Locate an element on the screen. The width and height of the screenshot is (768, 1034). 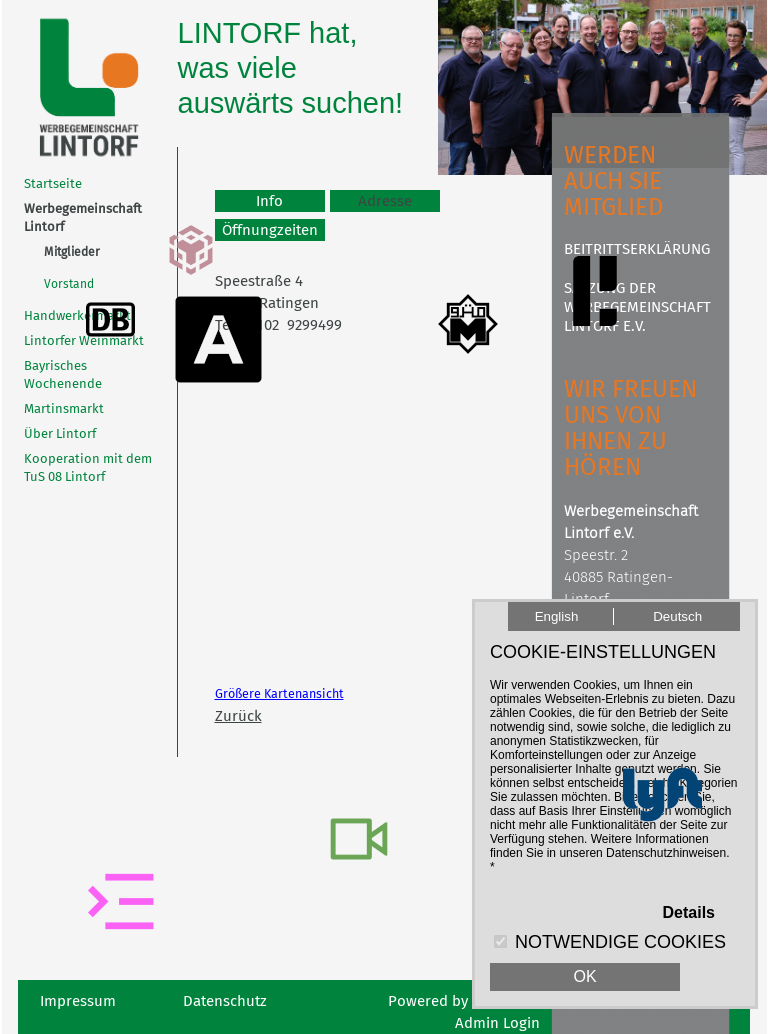
deutsche bahn logo - german railway company is located at coordinates (110, 319).